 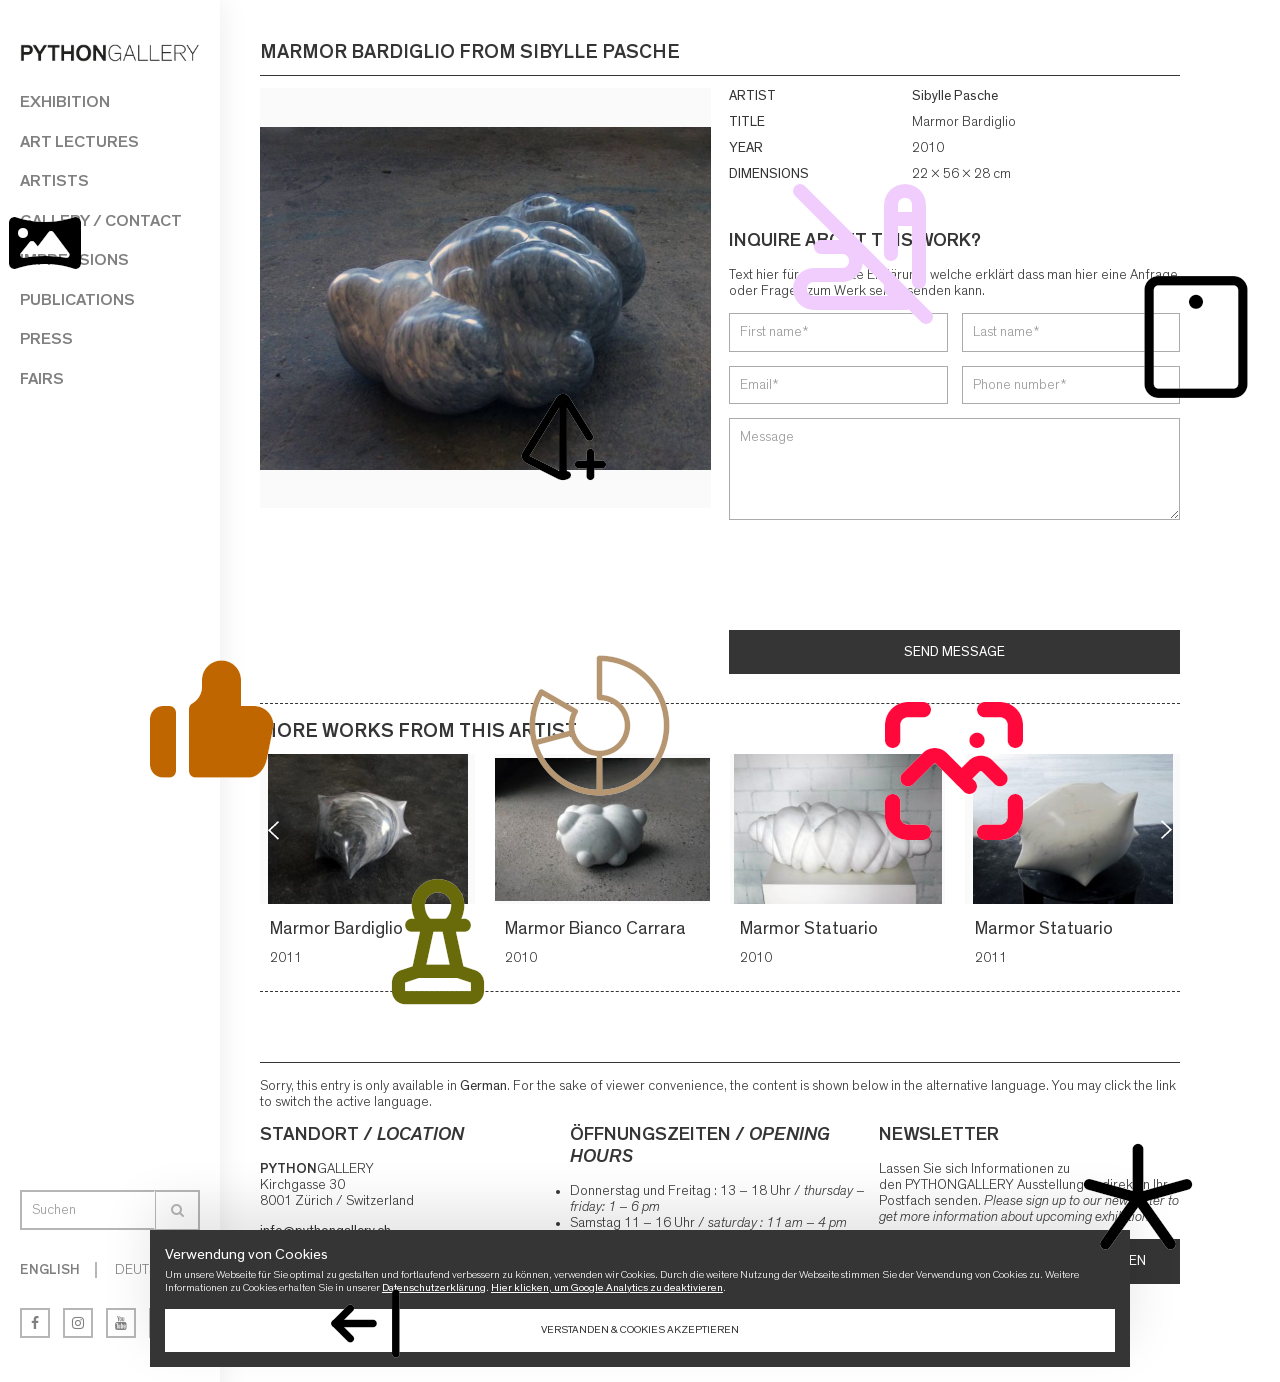 What do you see at coordinates (954, 771) in the screenshot?
I see `scan or digitize a photo` at bounding box center [954, 771].